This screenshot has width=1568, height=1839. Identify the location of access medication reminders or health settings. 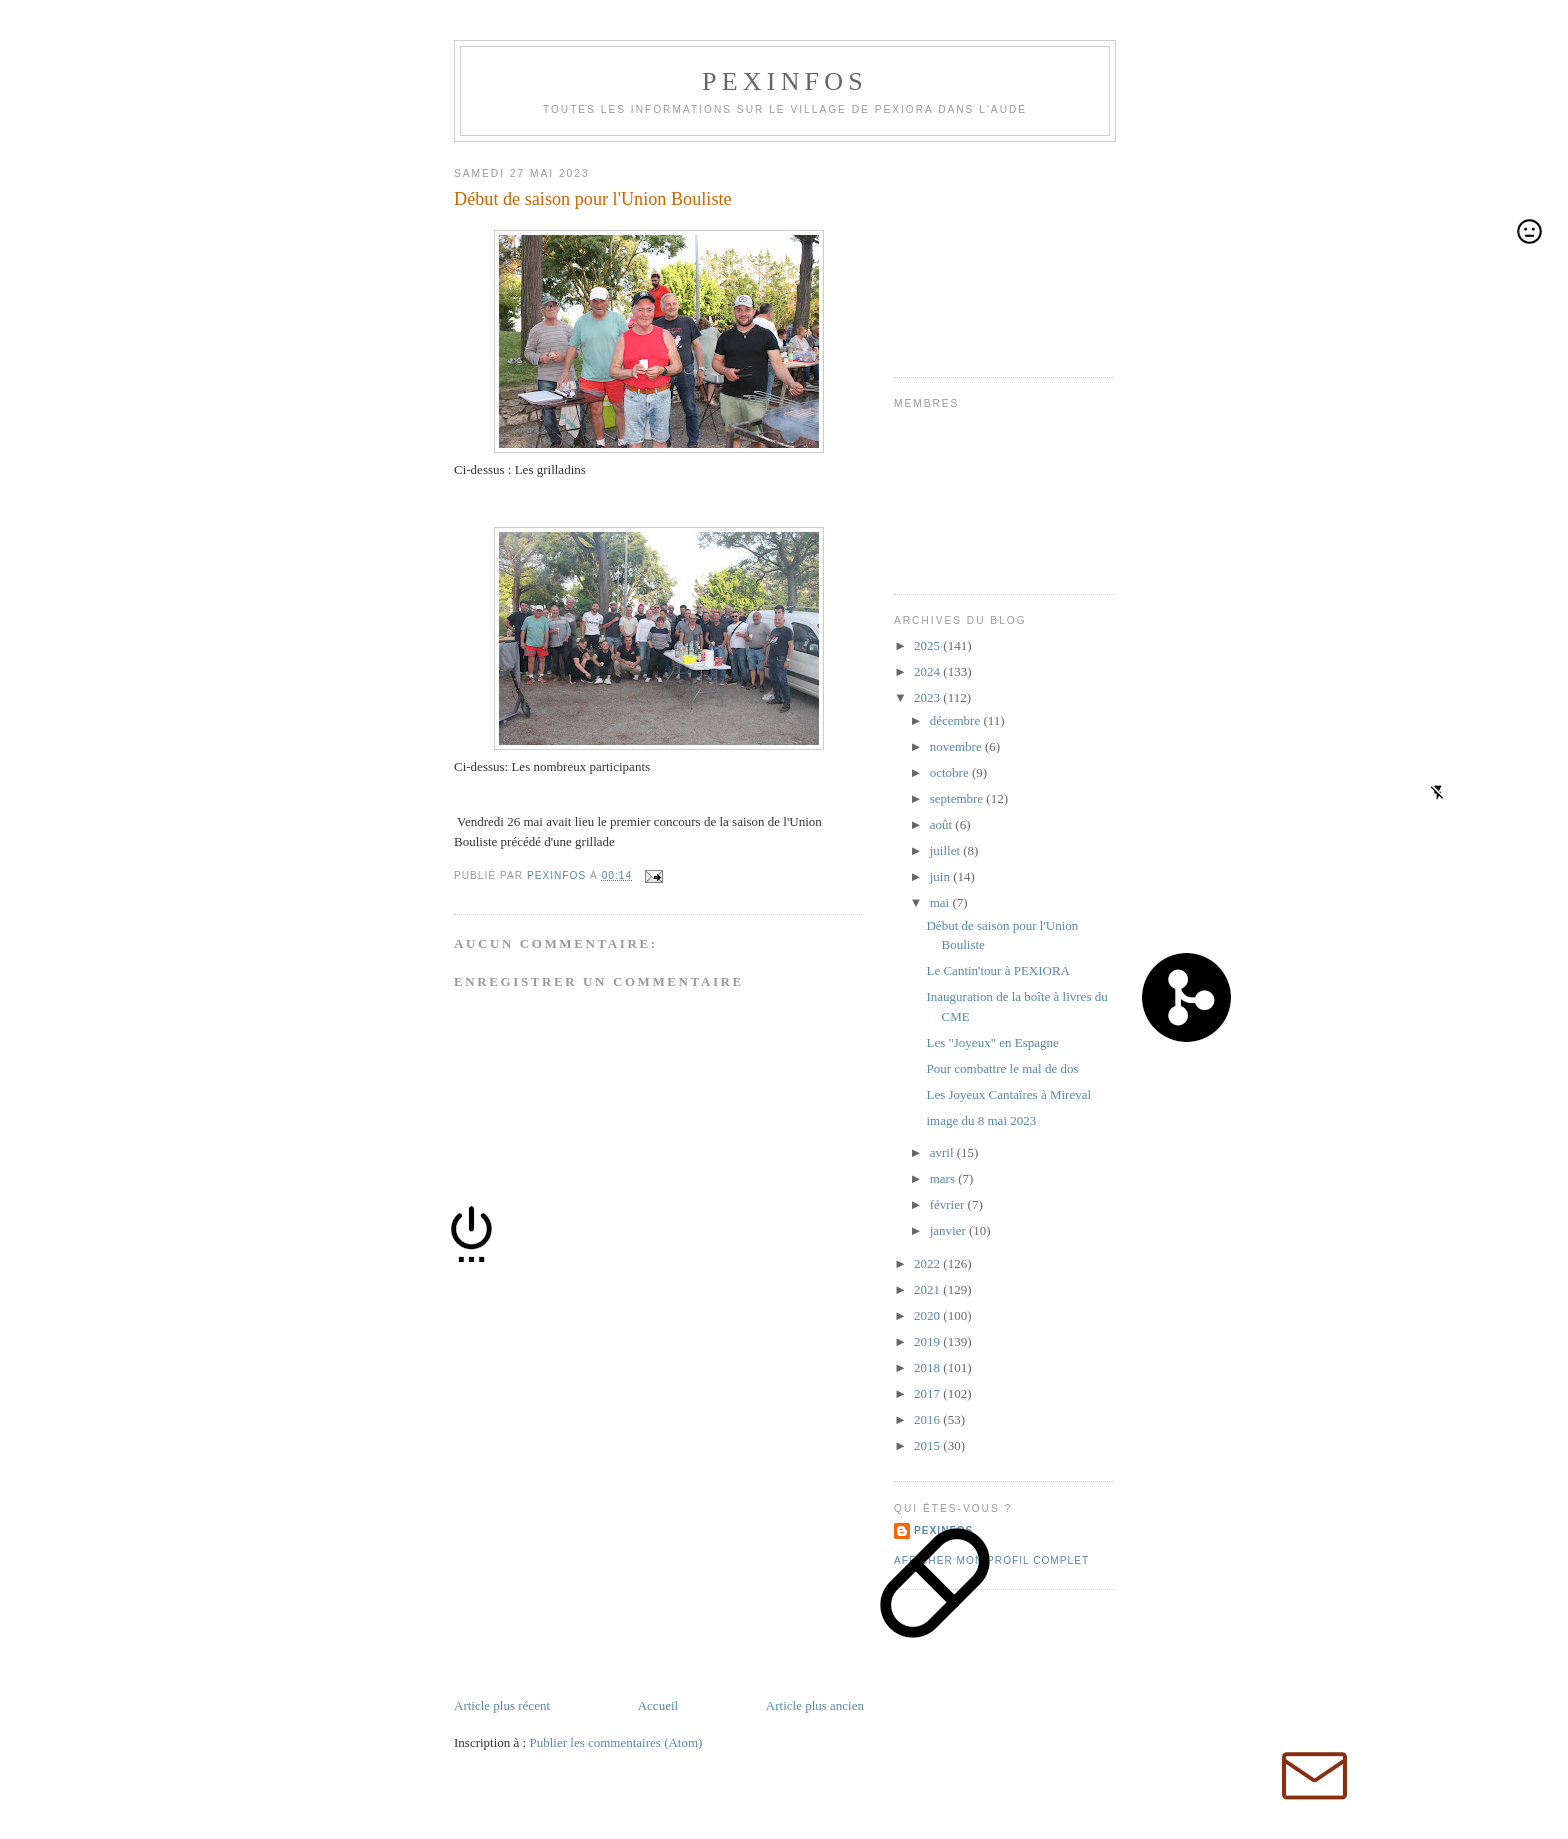
(935, 1583).